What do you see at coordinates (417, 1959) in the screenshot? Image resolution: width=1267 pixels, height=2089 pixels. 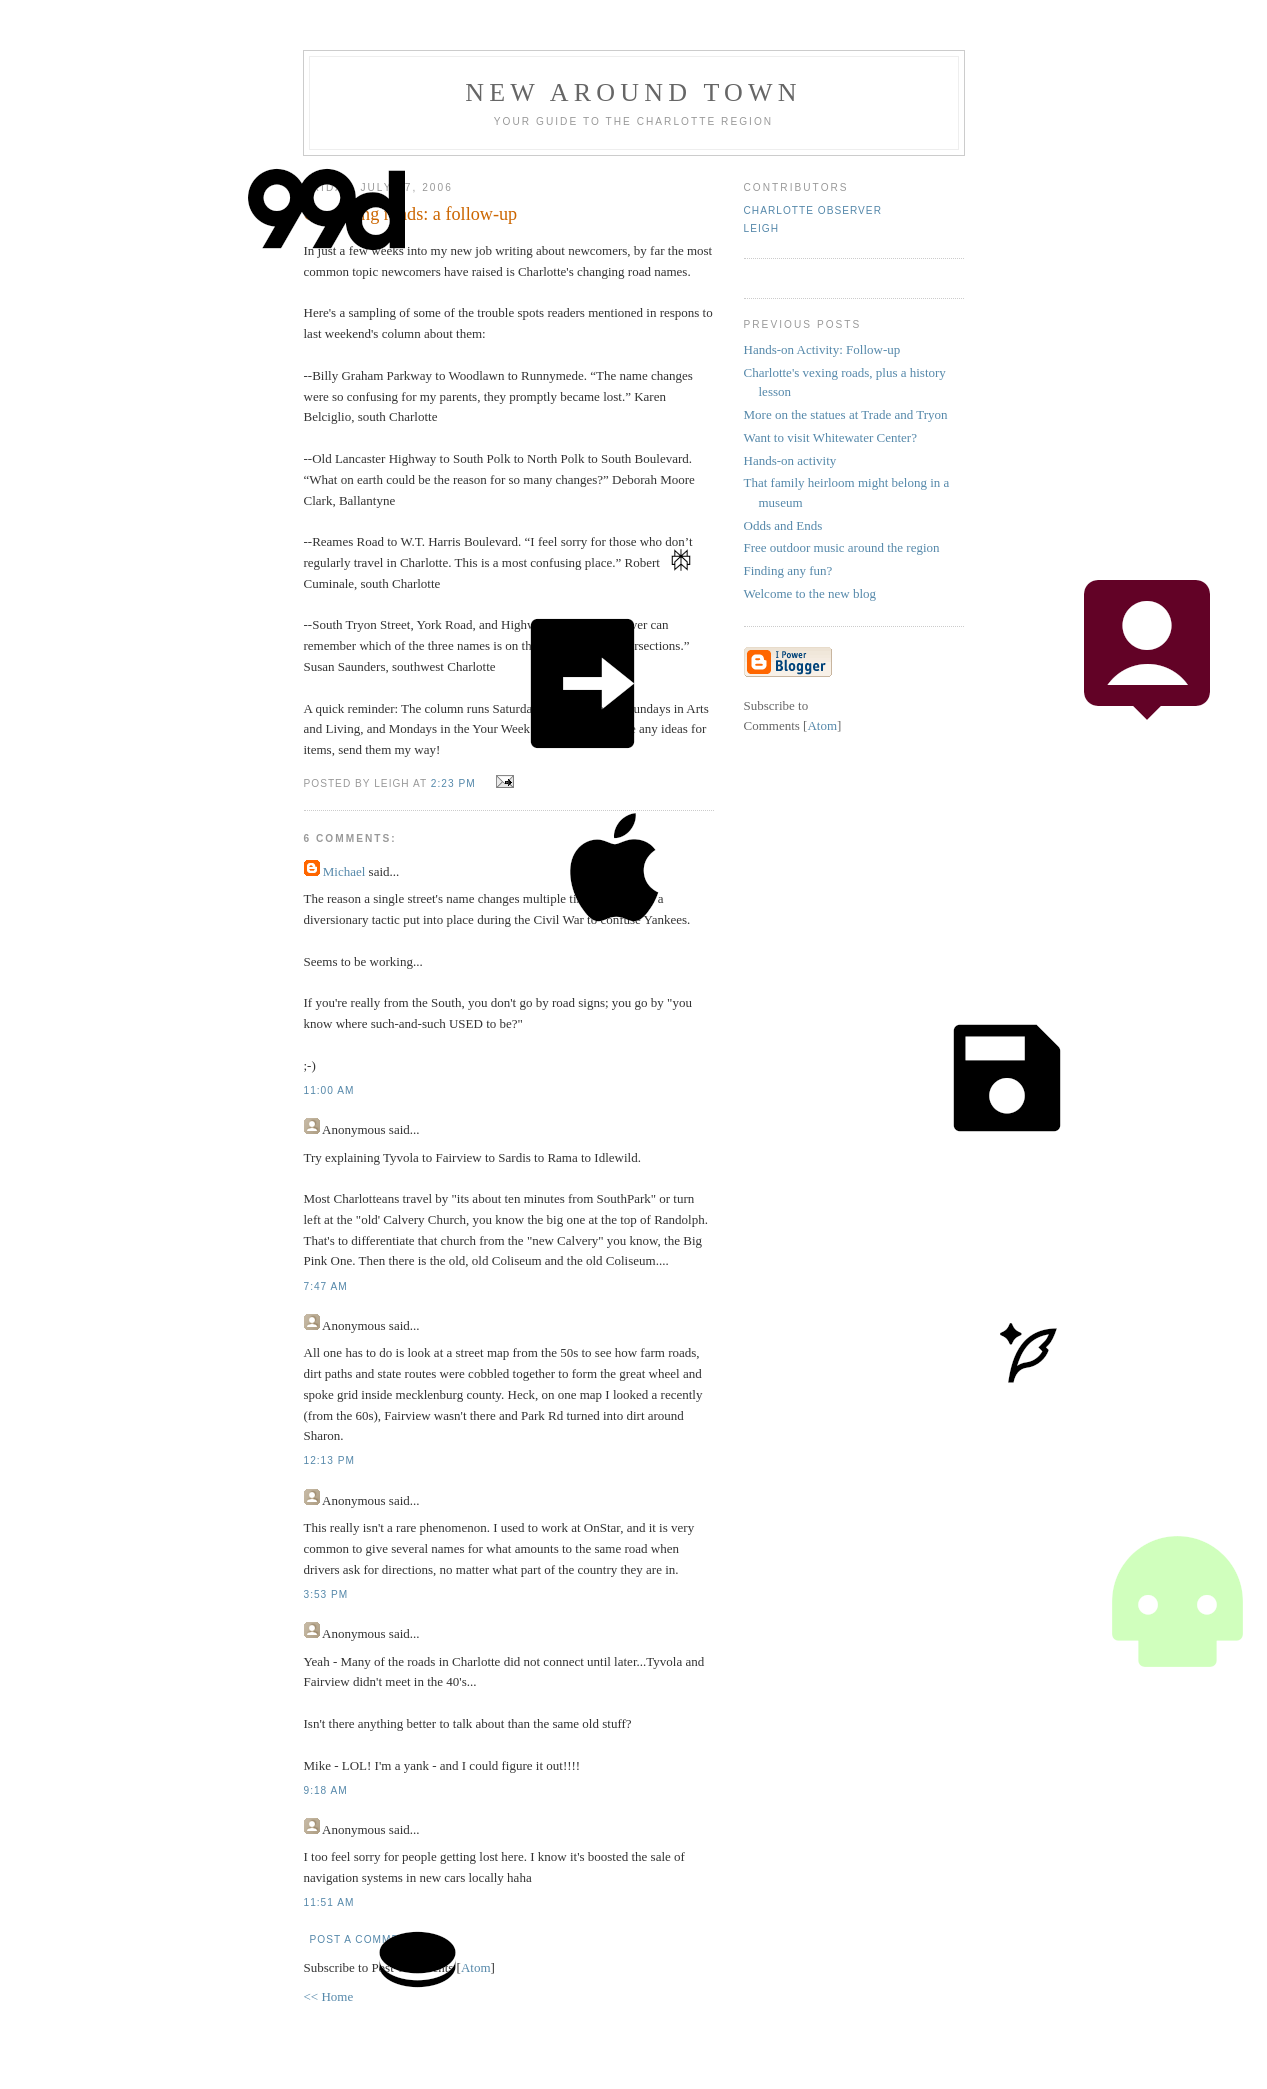 I see `view your coin balance or currency` at bounding box center [417, 1959].